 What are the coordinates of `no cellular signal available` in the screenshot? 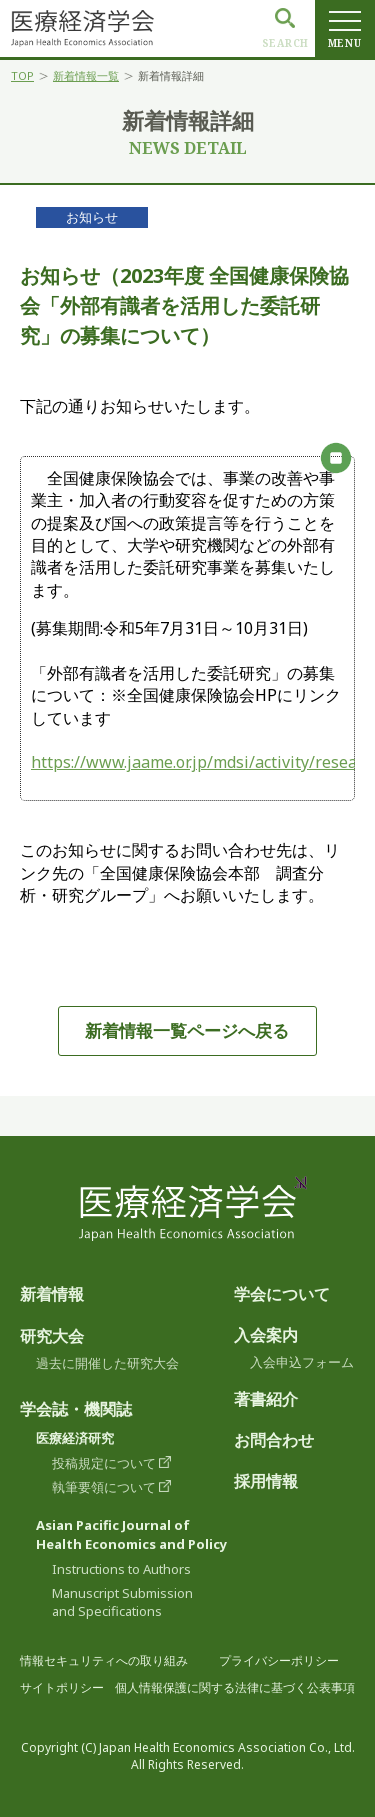 It's located at (301, 1183).